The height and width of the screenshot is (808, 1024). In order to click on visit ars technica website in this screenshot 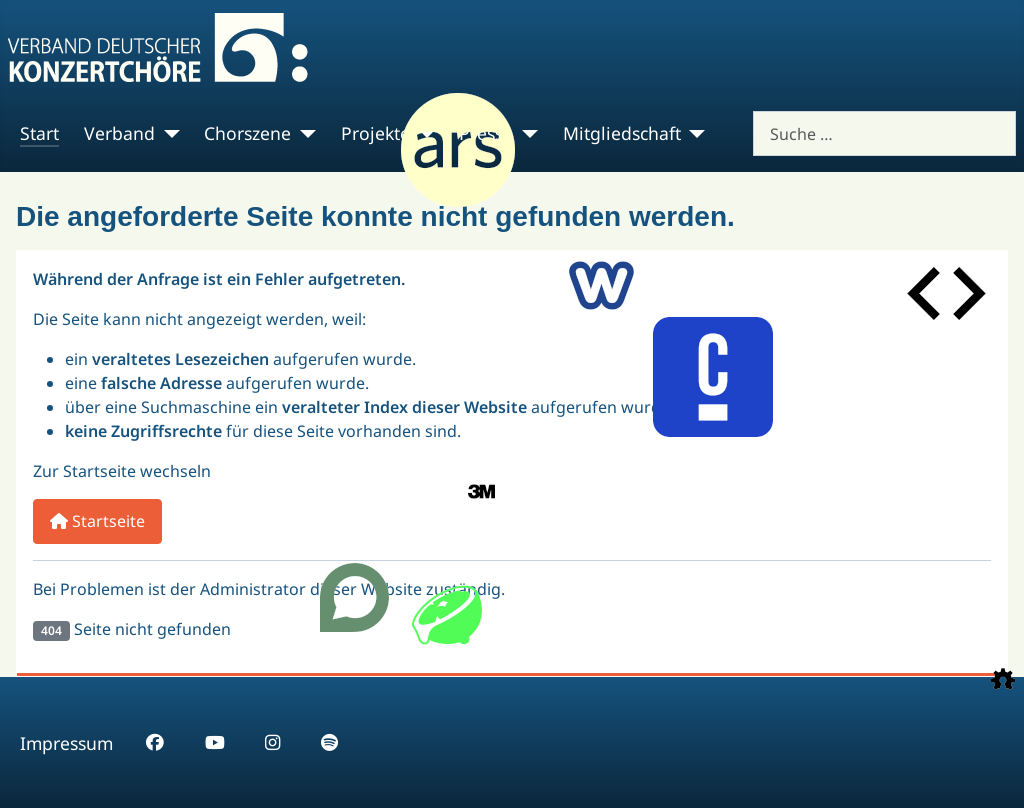, I will do `click(458, 150)`.